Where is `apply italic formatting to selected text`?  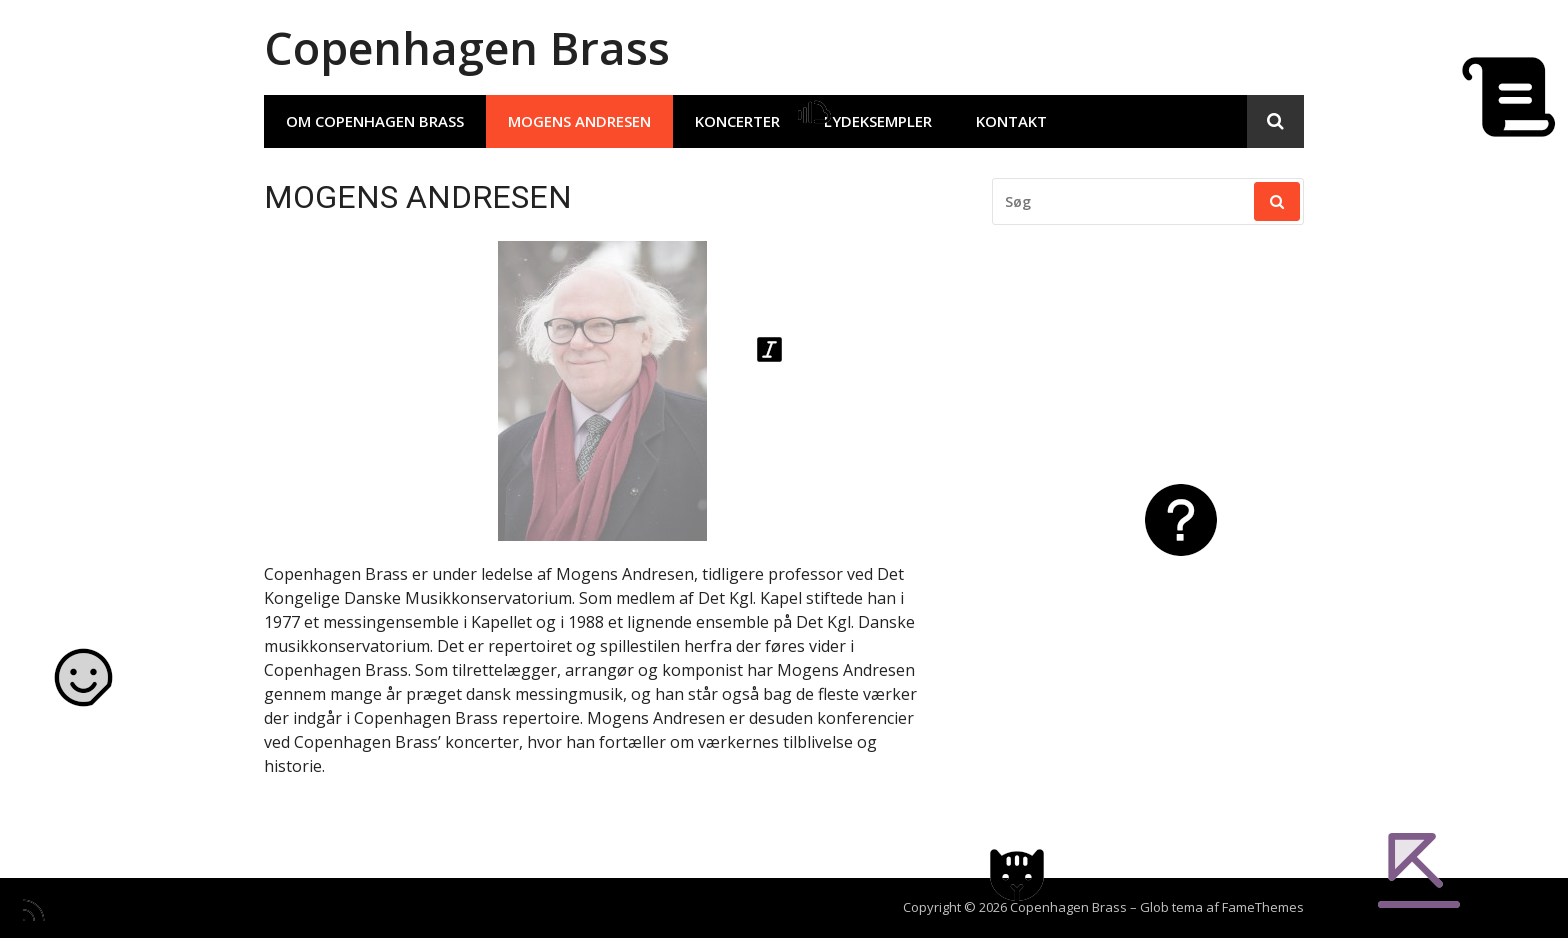 apply italic formatting to selected text is located at coordinates (769, 349).